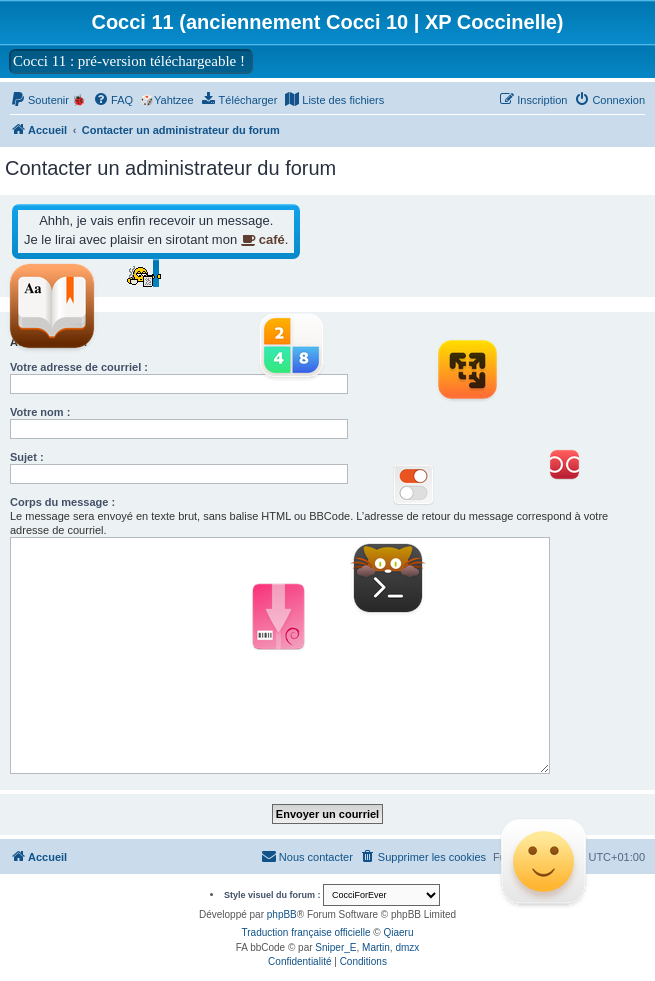  Describe the element at coordinates (564, 464) in the screenshot. I see `open Double Commander file manager` at that location.